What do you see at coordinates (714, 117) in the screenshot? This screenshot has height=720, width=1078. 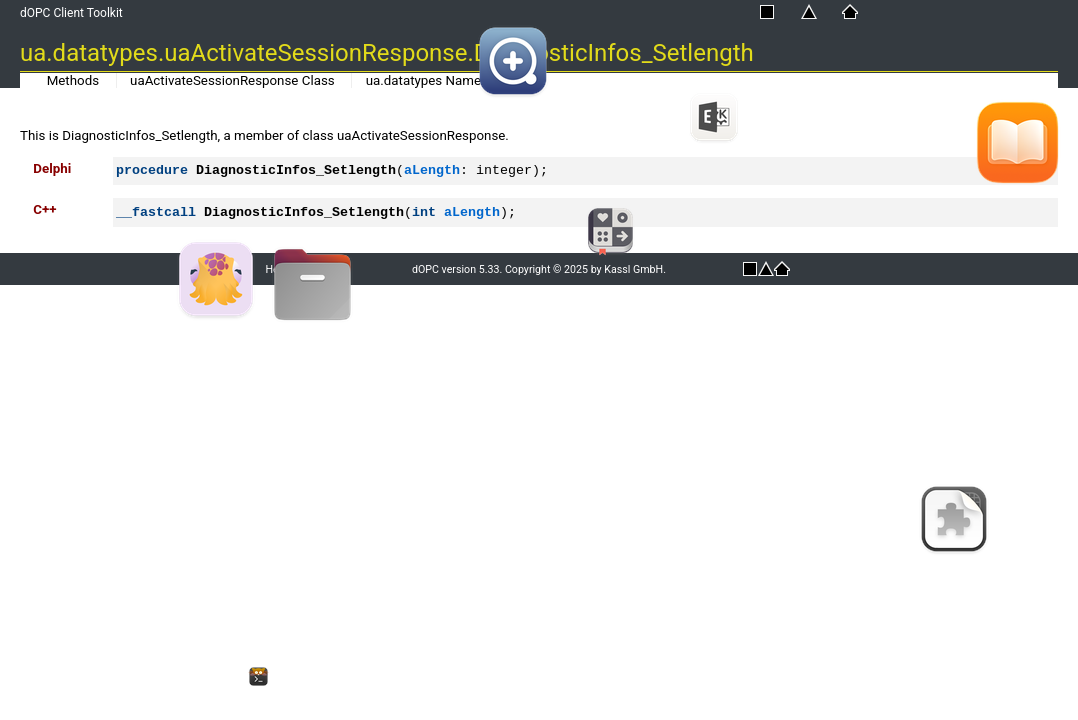 I see `open akonadi exchange web services connector` at bounding box center [714, 117].